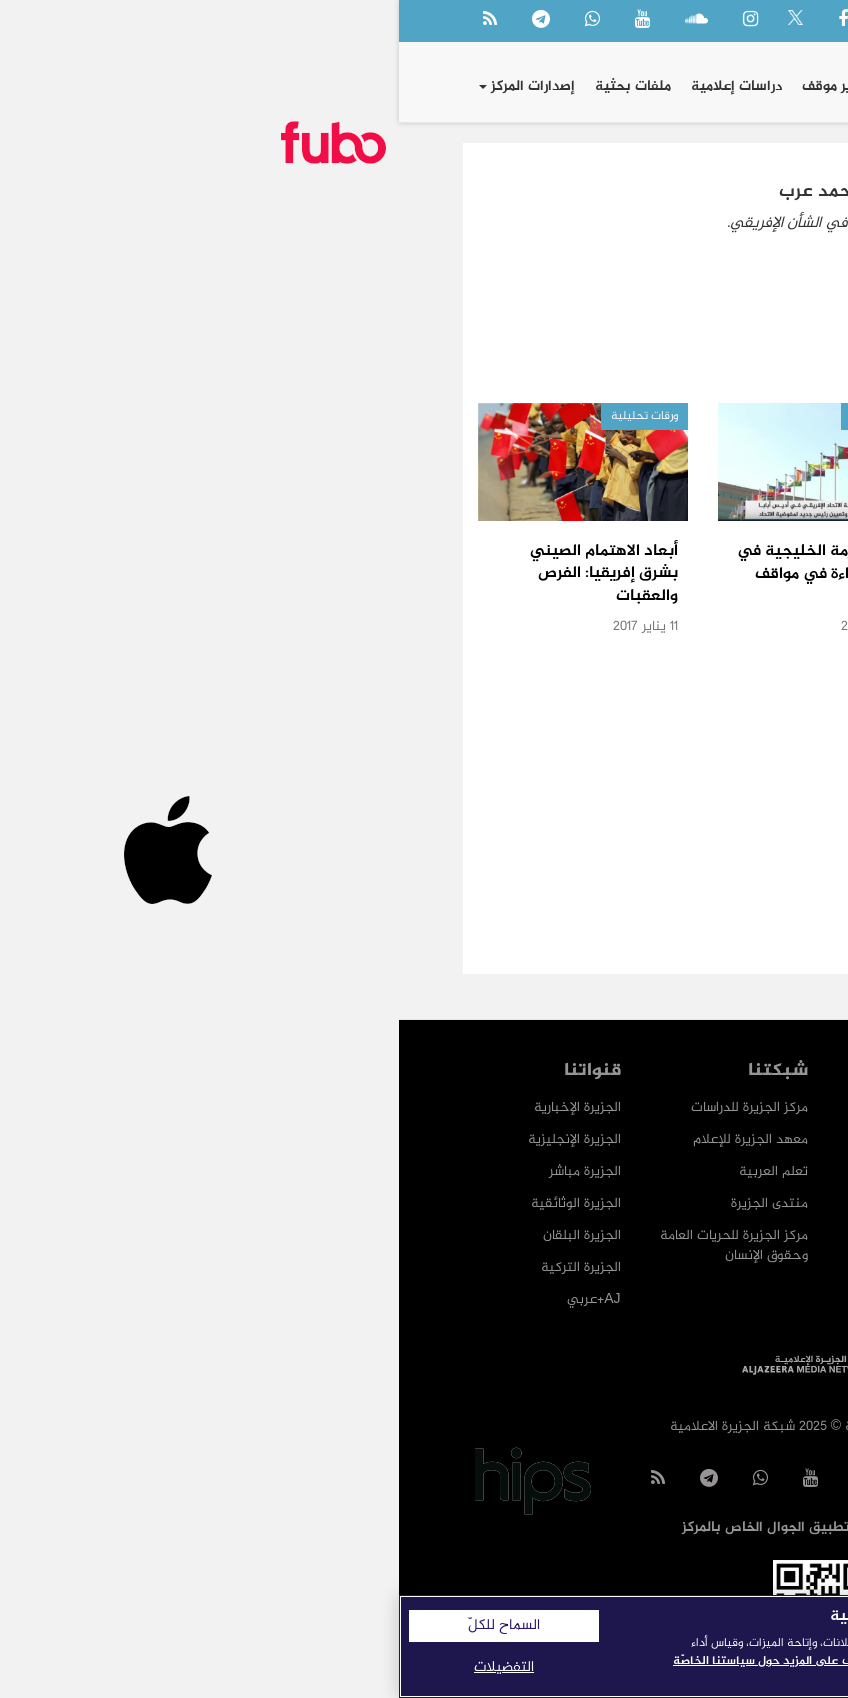 Image resolution: width=848 pixels, height=1698 pixels. What do you see at coordinates (168, 850) in the screenshot?
I see `apple brand or product indicator` at bounding box center [168, 850].